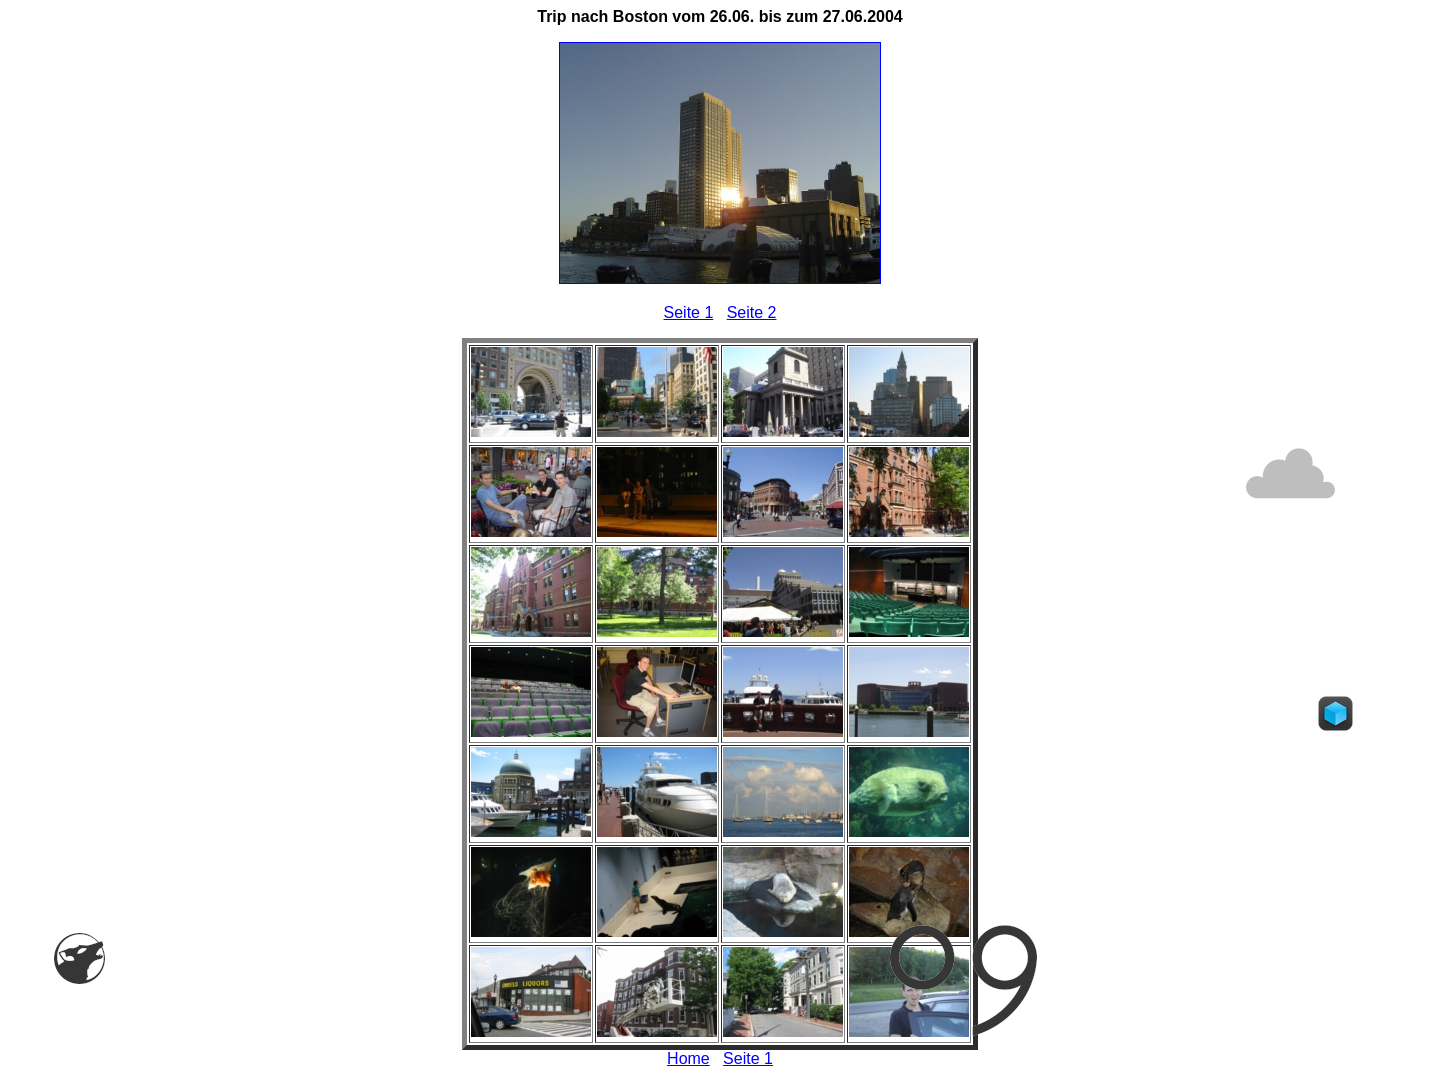 The height and width of the screenshot is (1076, 1440). What do you see at coordinates (1290, 470) in the screenshot?
I see `indicates overcast or cloudy weather conditions` at bounding box center [1290, 470].